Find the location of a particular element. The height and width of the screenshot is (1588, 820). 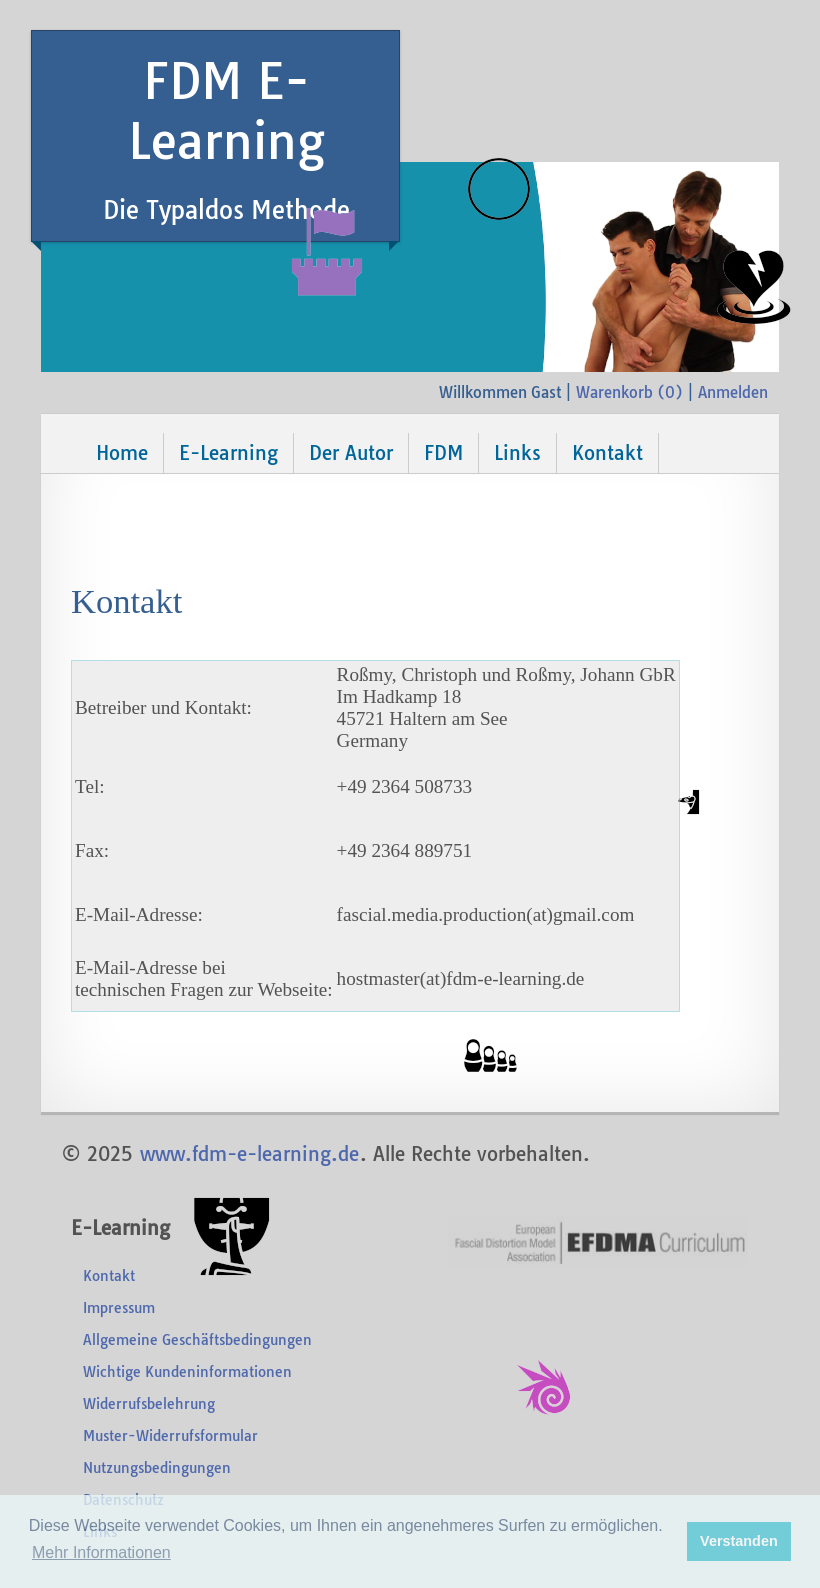

capture the flag or territory marker is located at coordinates (327, 251).